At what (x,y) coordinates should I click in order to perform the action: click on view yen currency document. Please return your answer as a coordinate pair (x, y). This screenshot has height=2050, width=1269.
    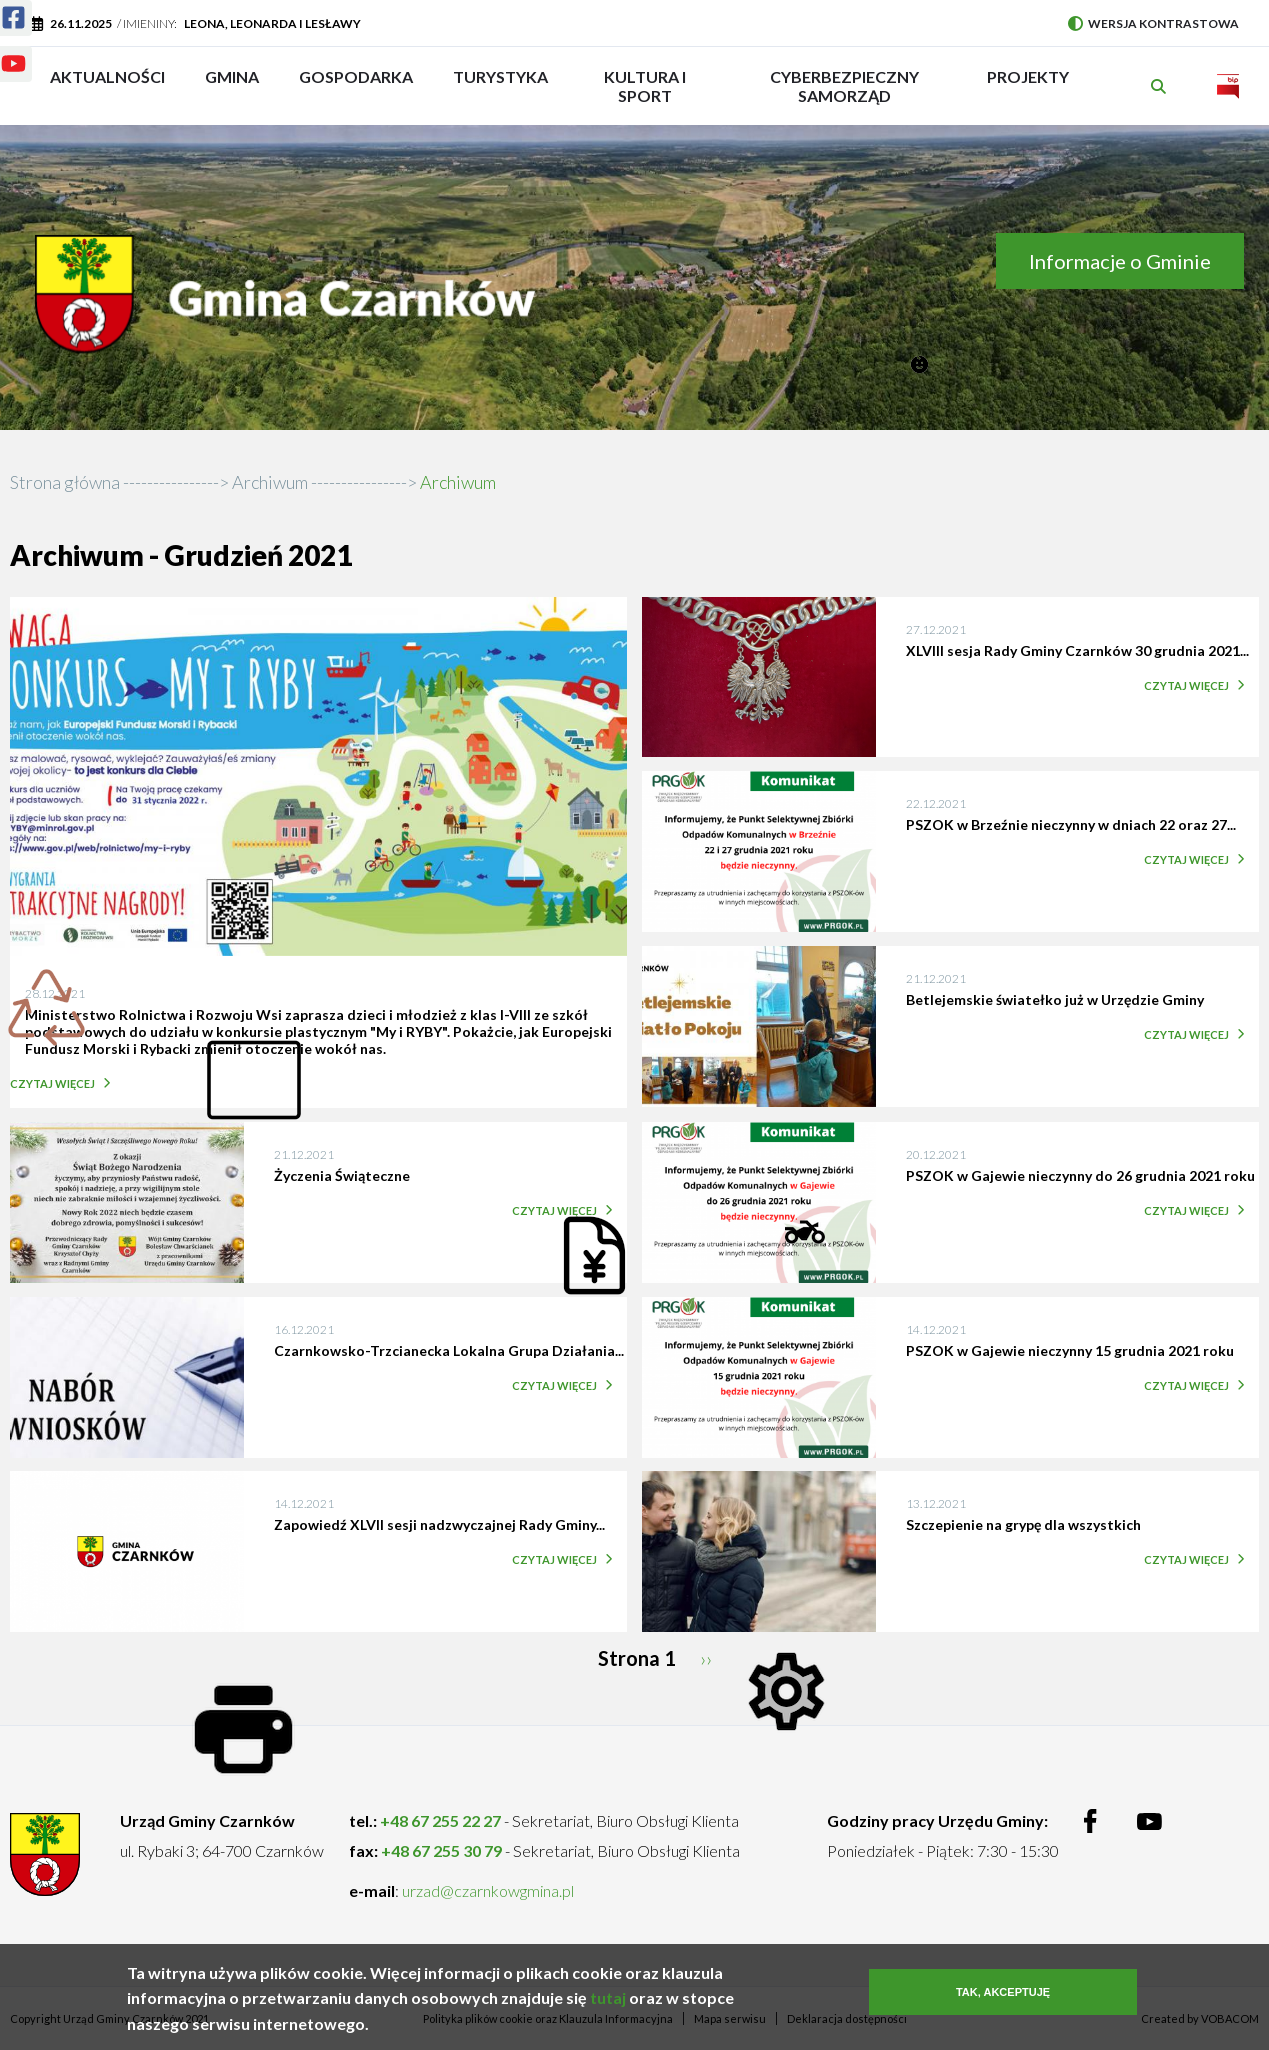
    Looking at the image, I should click on (594, 1255).